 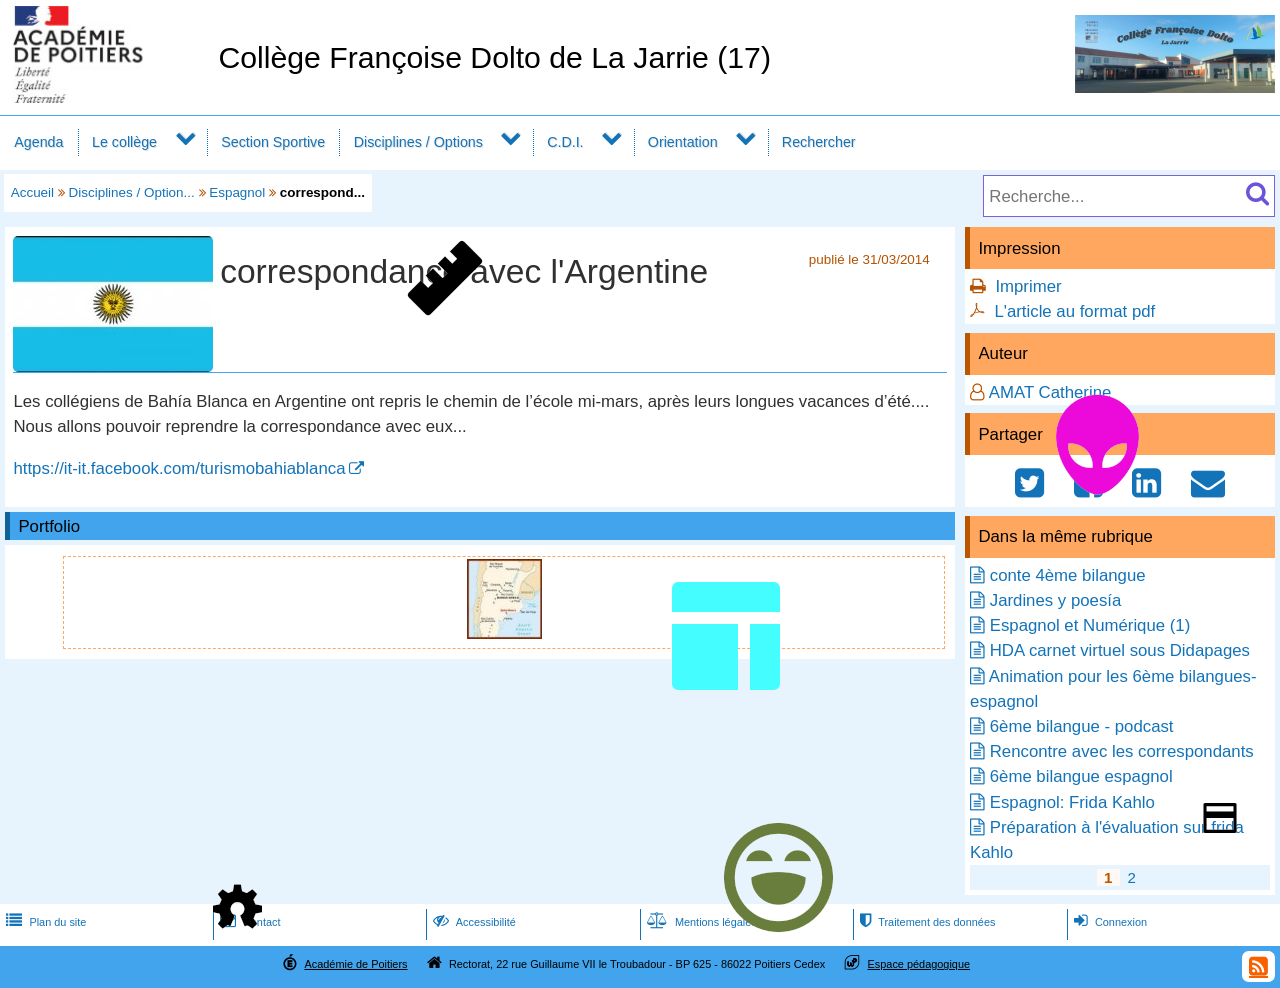 What do you see at coordinates (1220, 818) in the screenshot?
I see `view saved payment methods` at bounding box center [1220, 818].